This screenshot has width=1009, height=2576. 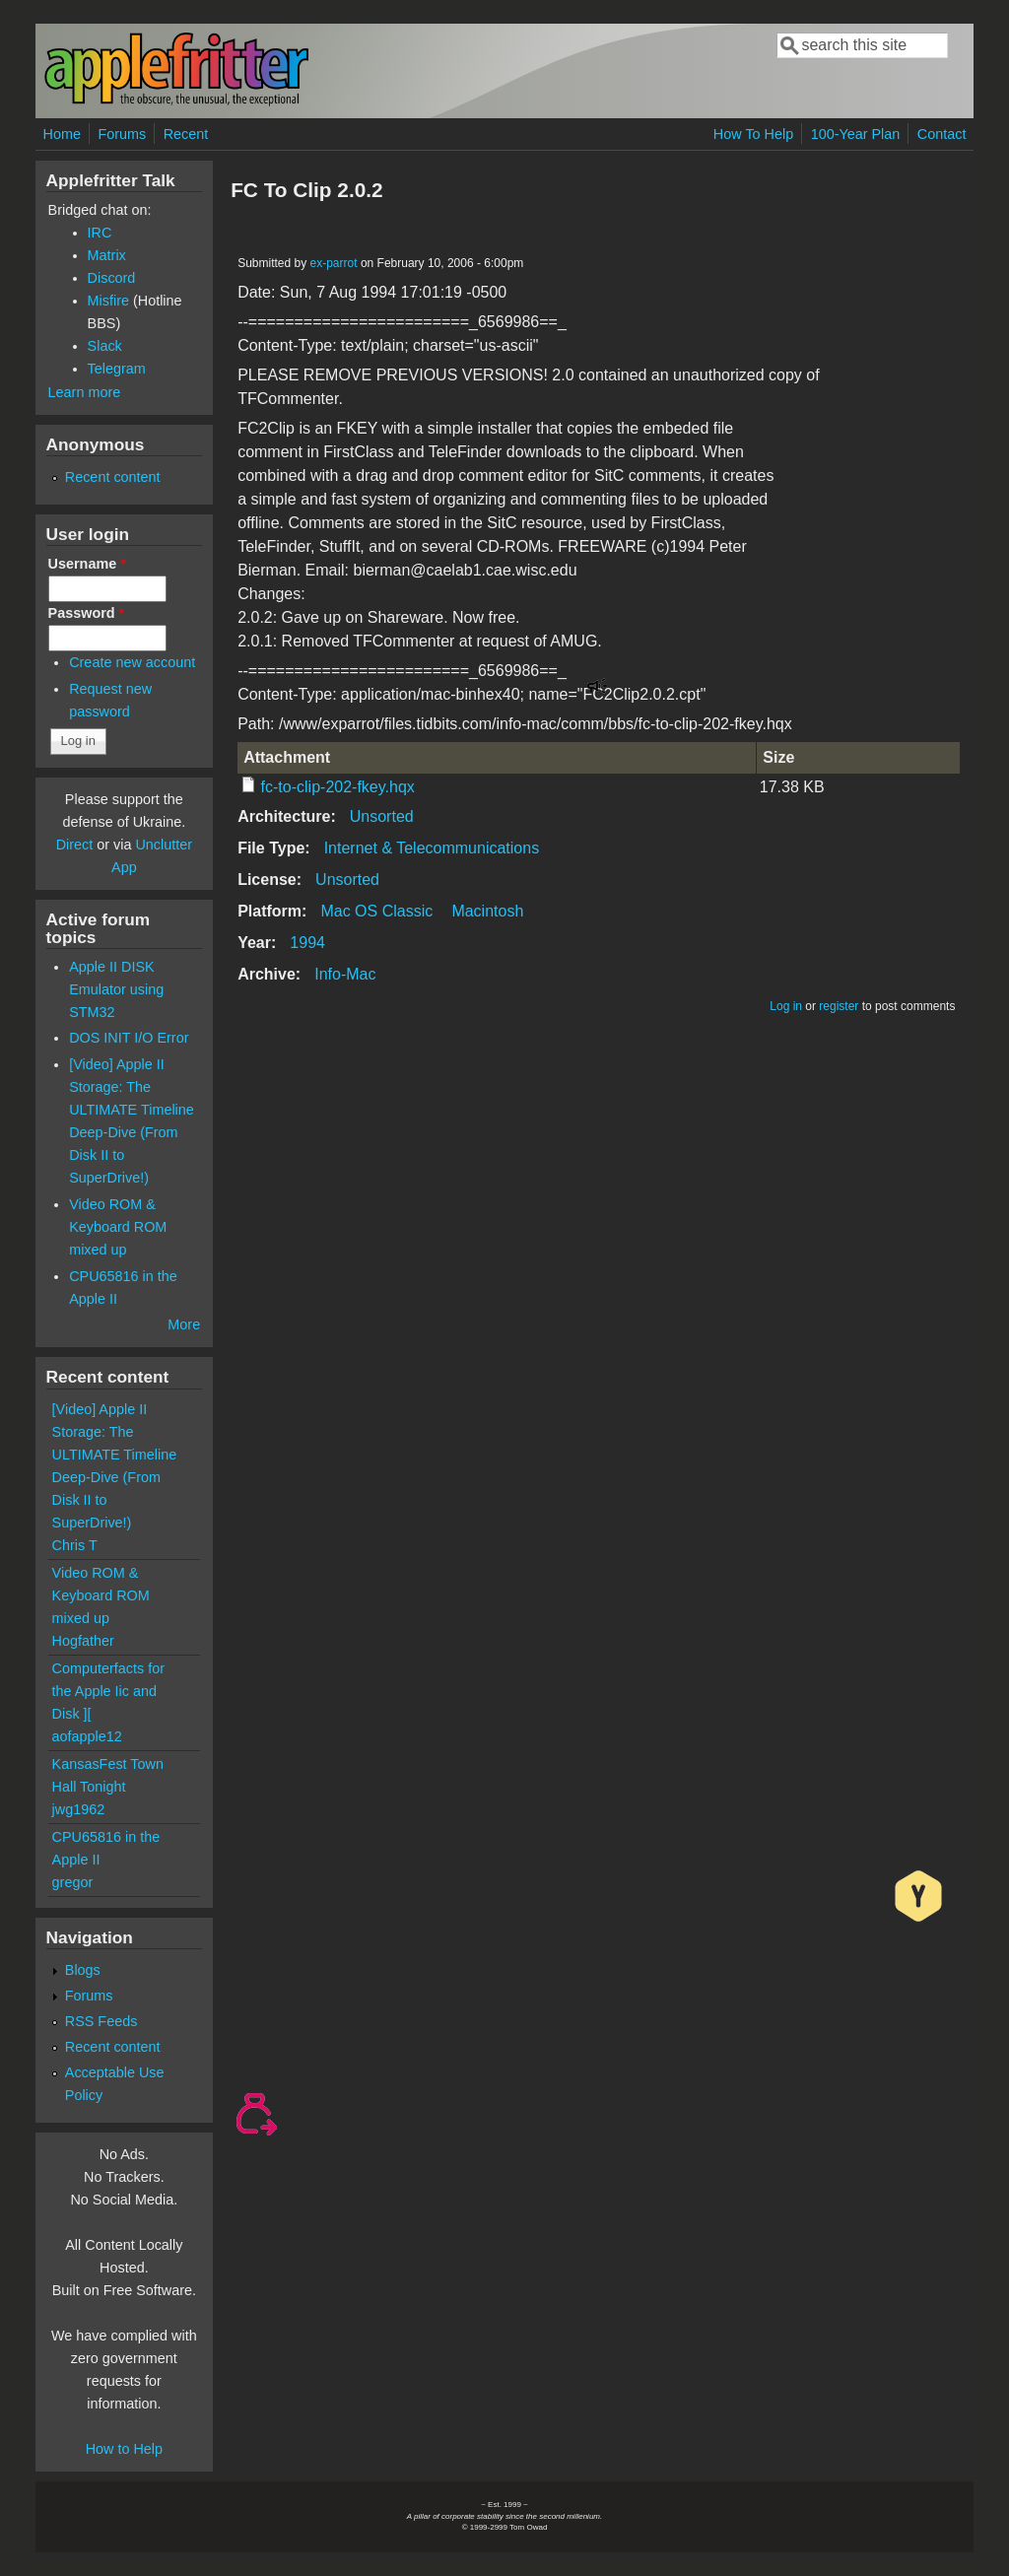 I want to click on transfer funds to another account, so click(x=254, y=2113).